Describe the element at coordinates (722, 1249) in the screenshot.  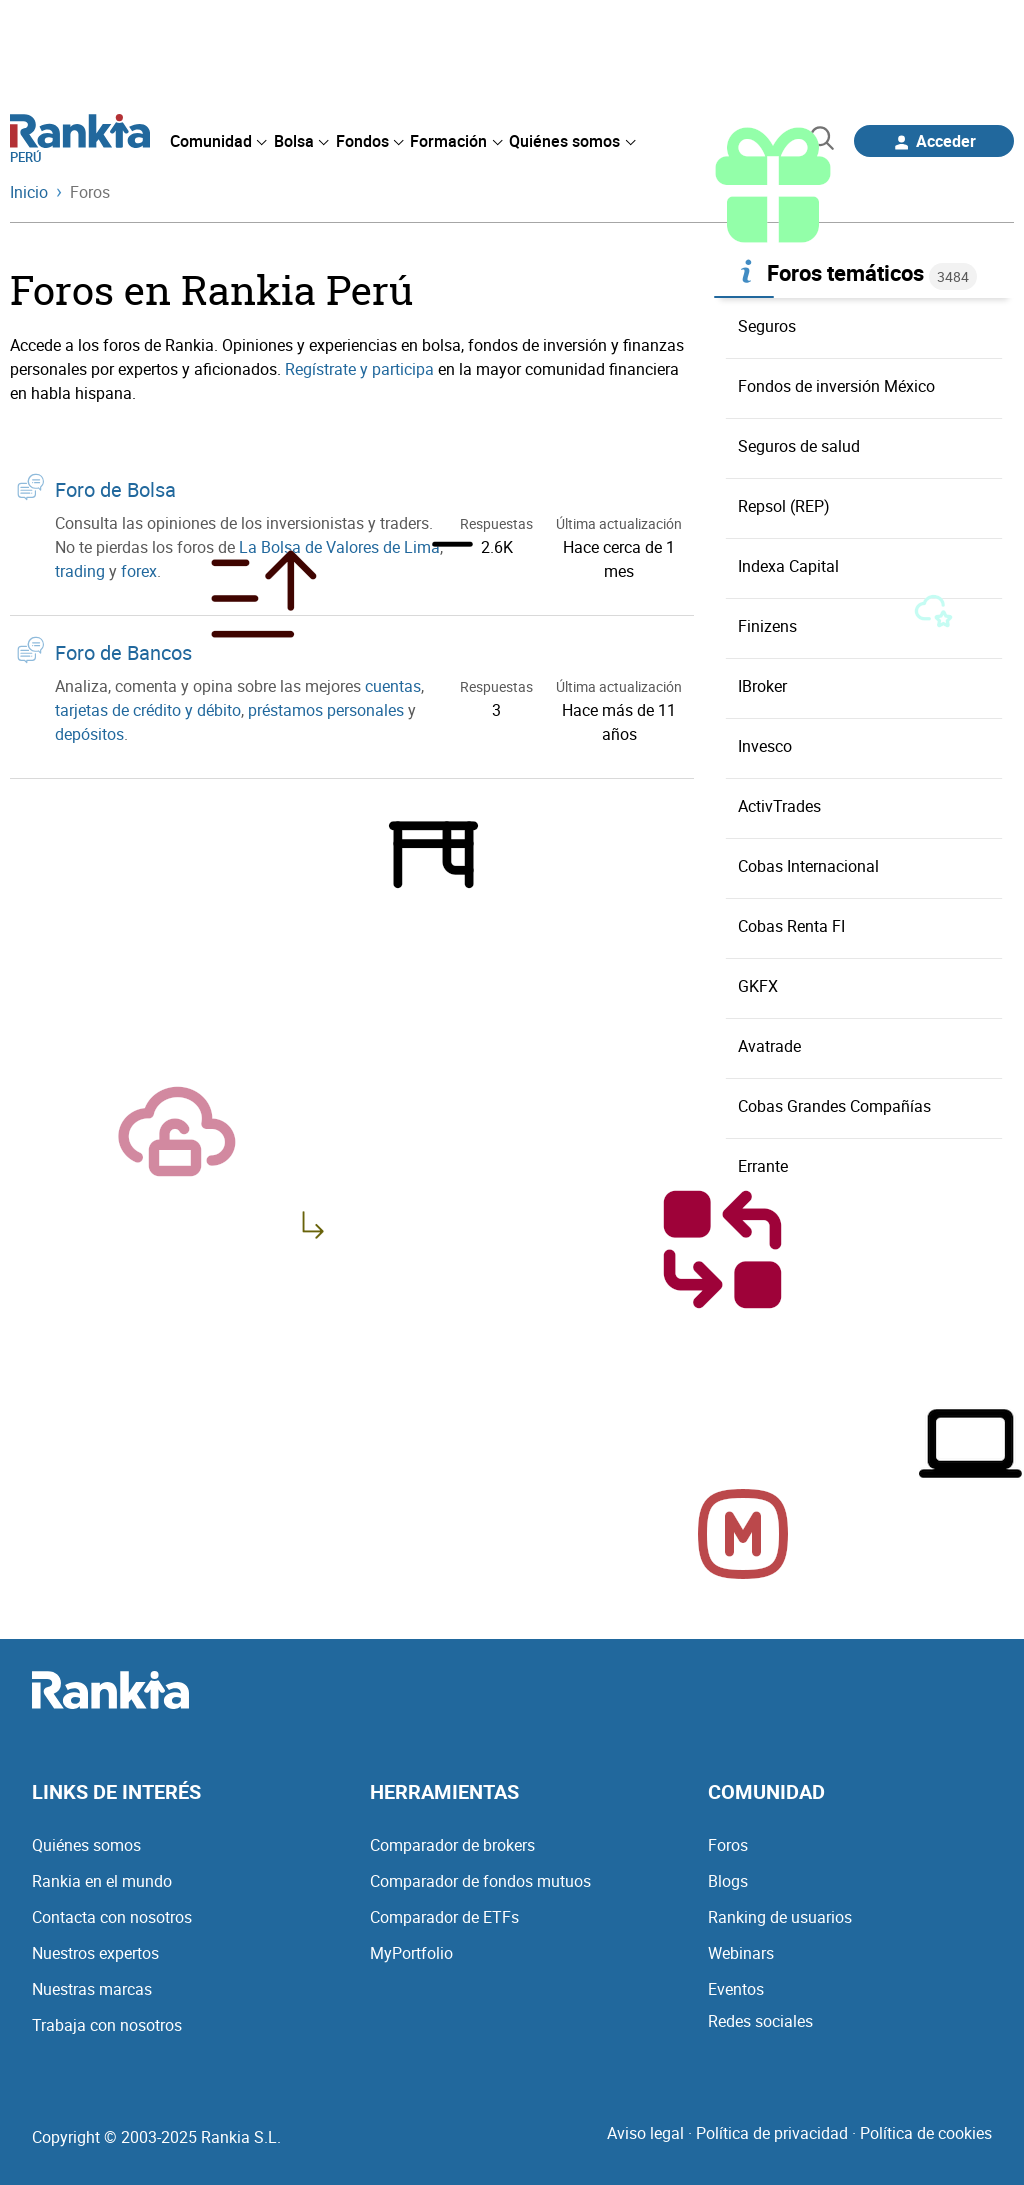
I see `replace or swap selected items` at that location.